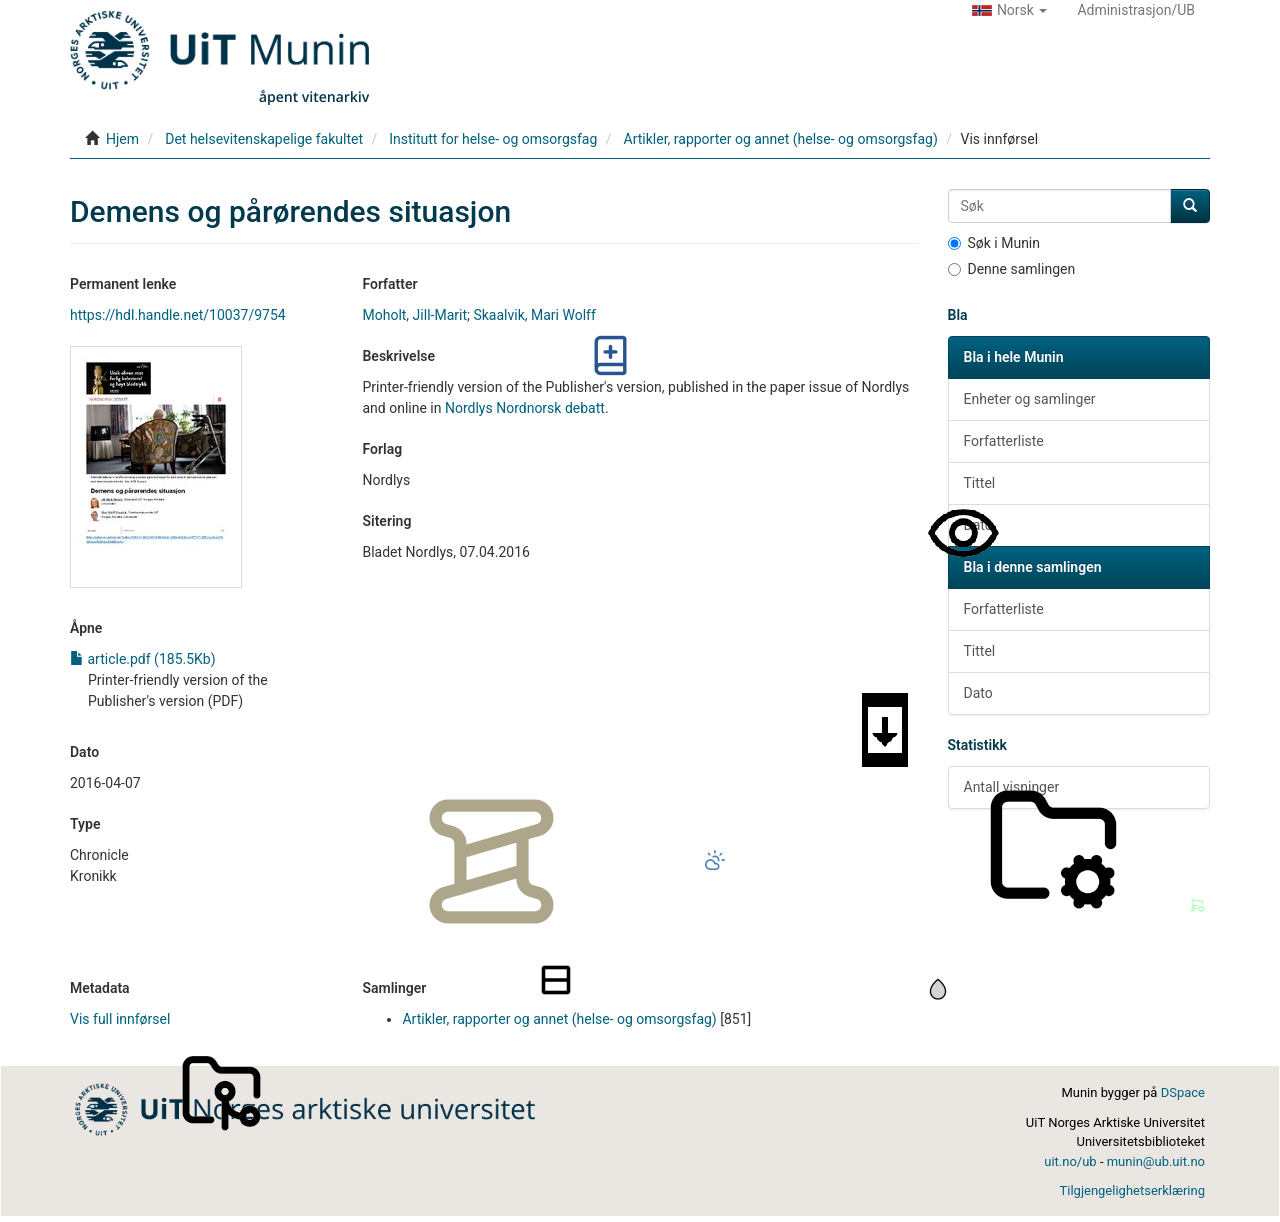 The width and height of the screenshot is (1280, 1222). What do you see at coordinates (715, 860) in the screenshot?
I see `view current weather conditions` at bounding box center [715, 860].